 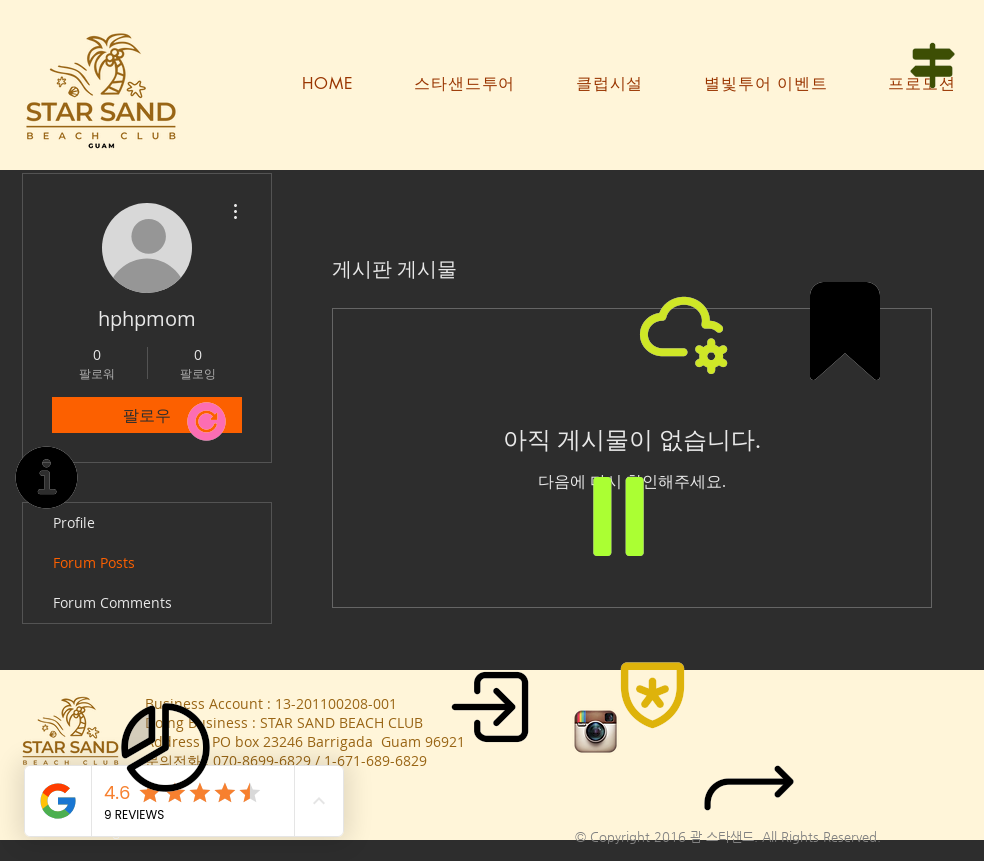 What do you see at coordinates (490, 707) in the screenshot?
I see `log in to your account` at bounding box center [490, 707].